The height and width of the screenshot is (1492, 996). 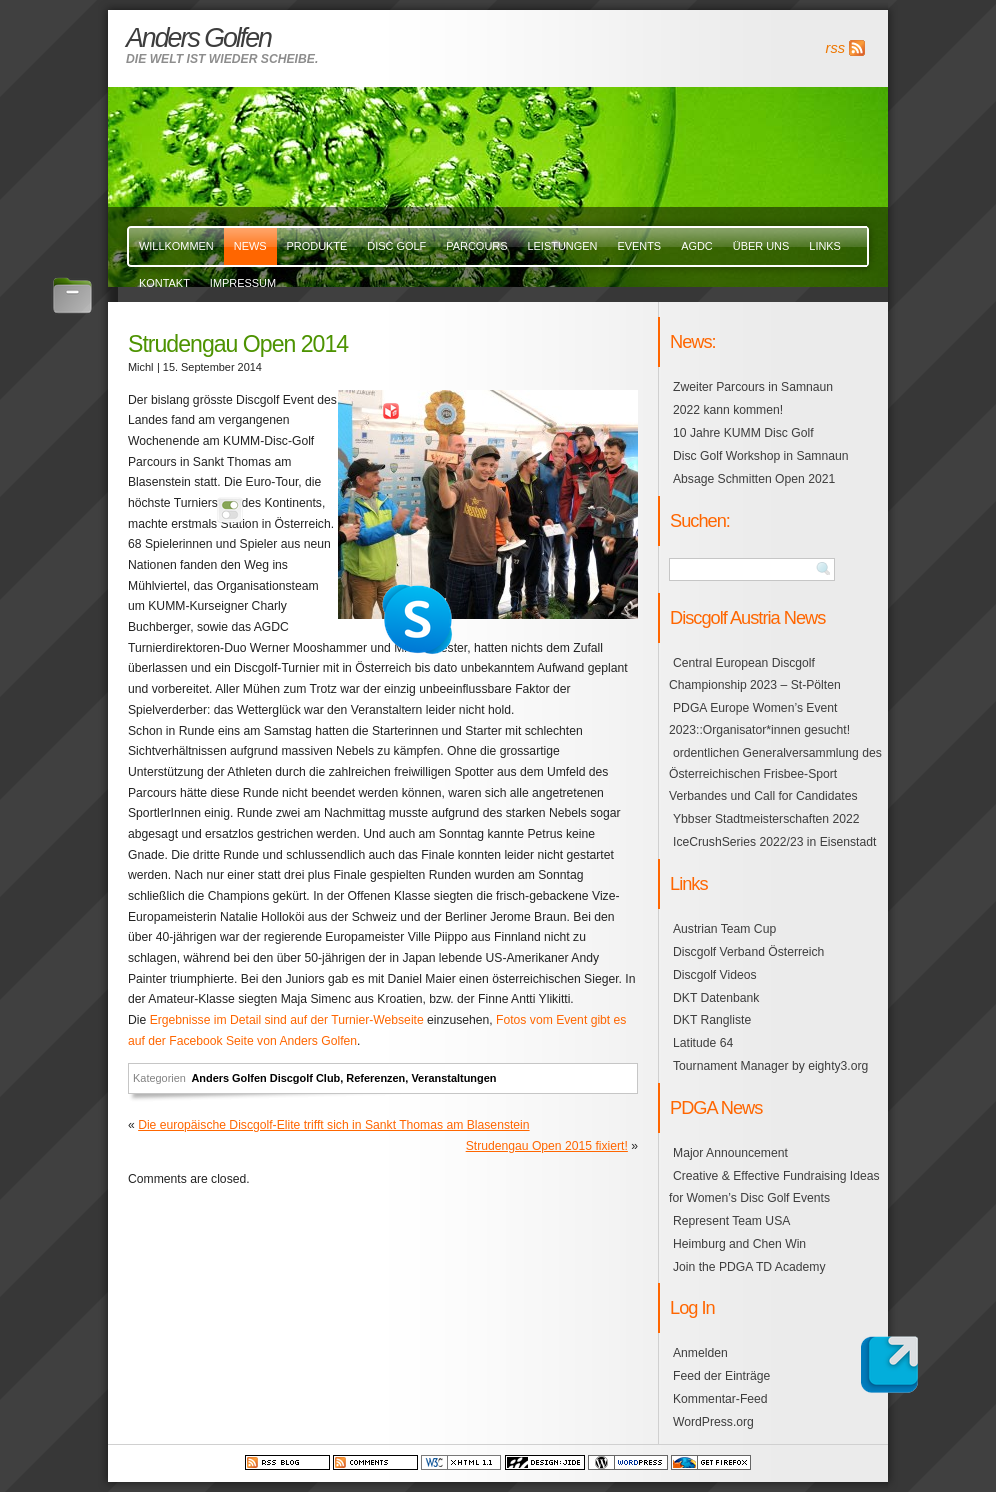 I want to click on open skype app, so click(x=417, y=619).